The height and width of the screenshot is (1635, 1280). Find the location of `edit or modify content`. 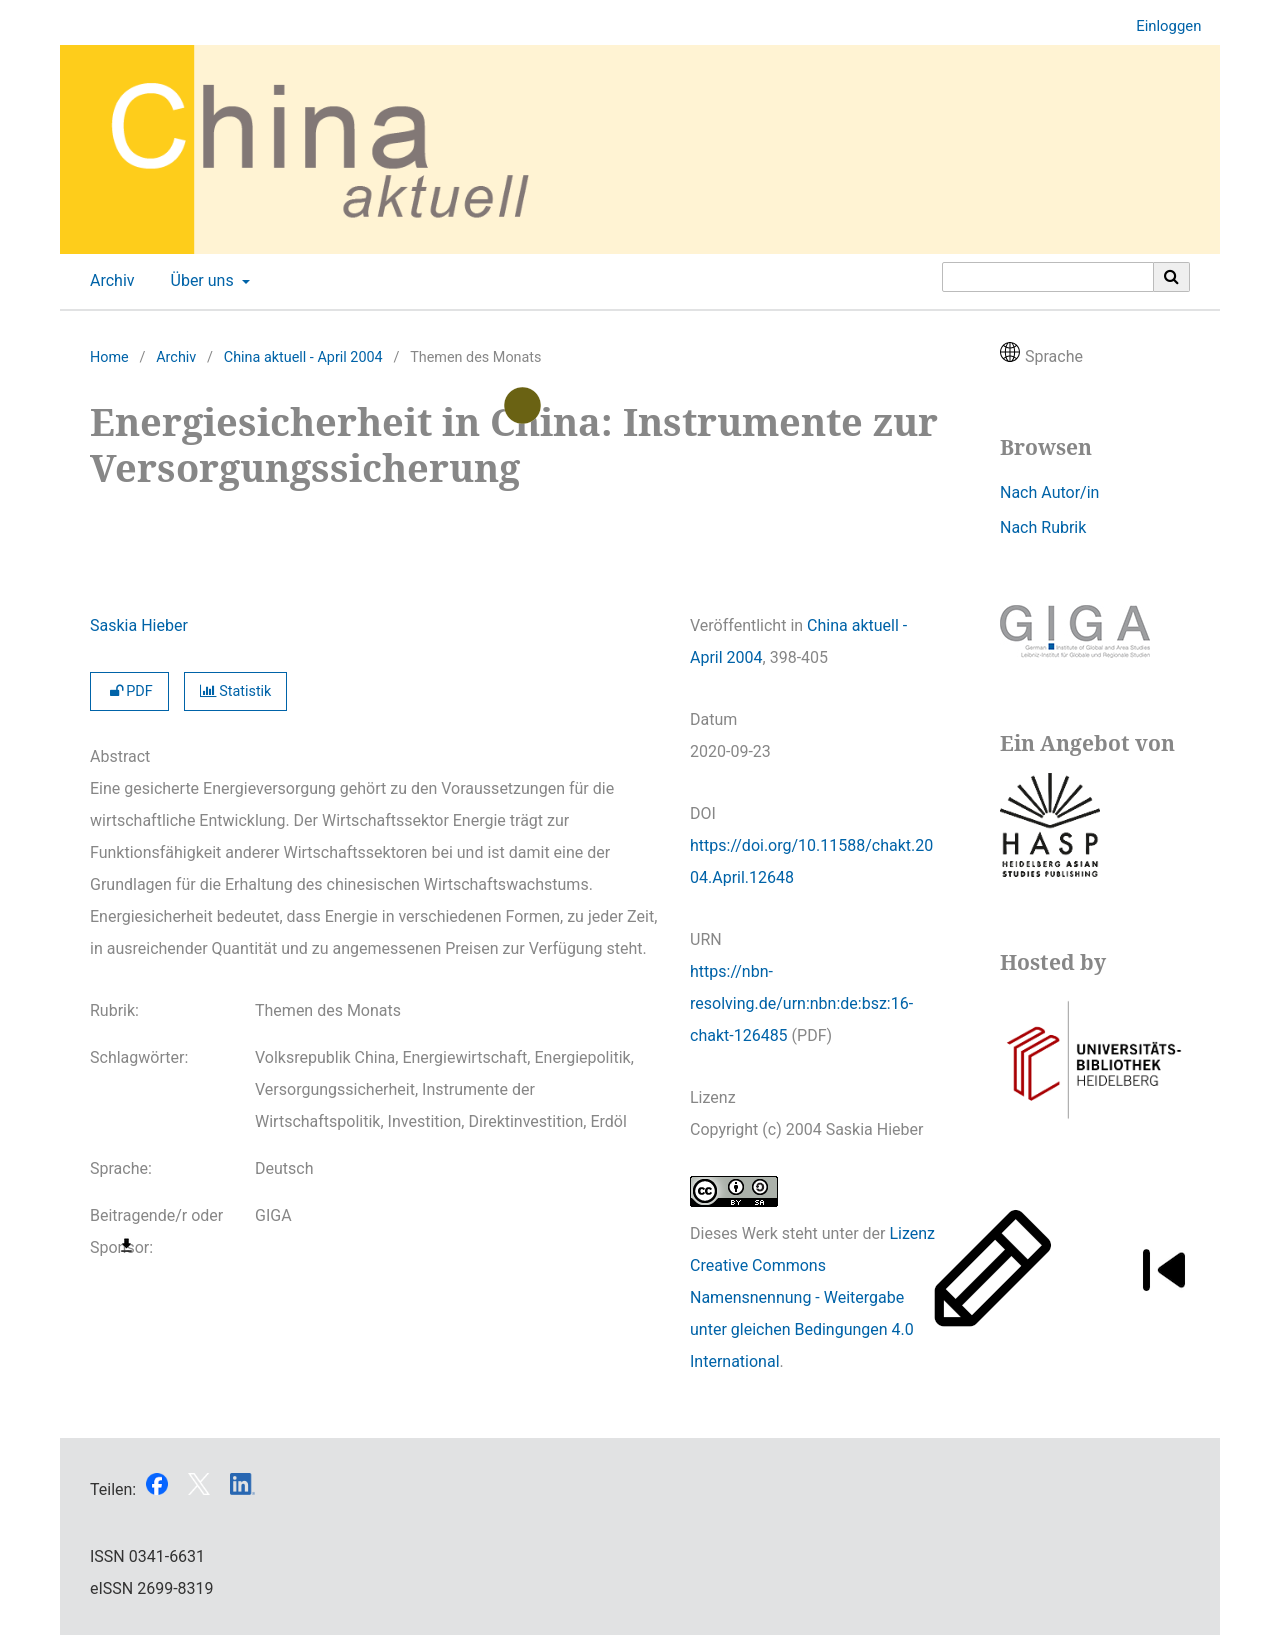

edit or modify content is located at coordinates (990, 1270).